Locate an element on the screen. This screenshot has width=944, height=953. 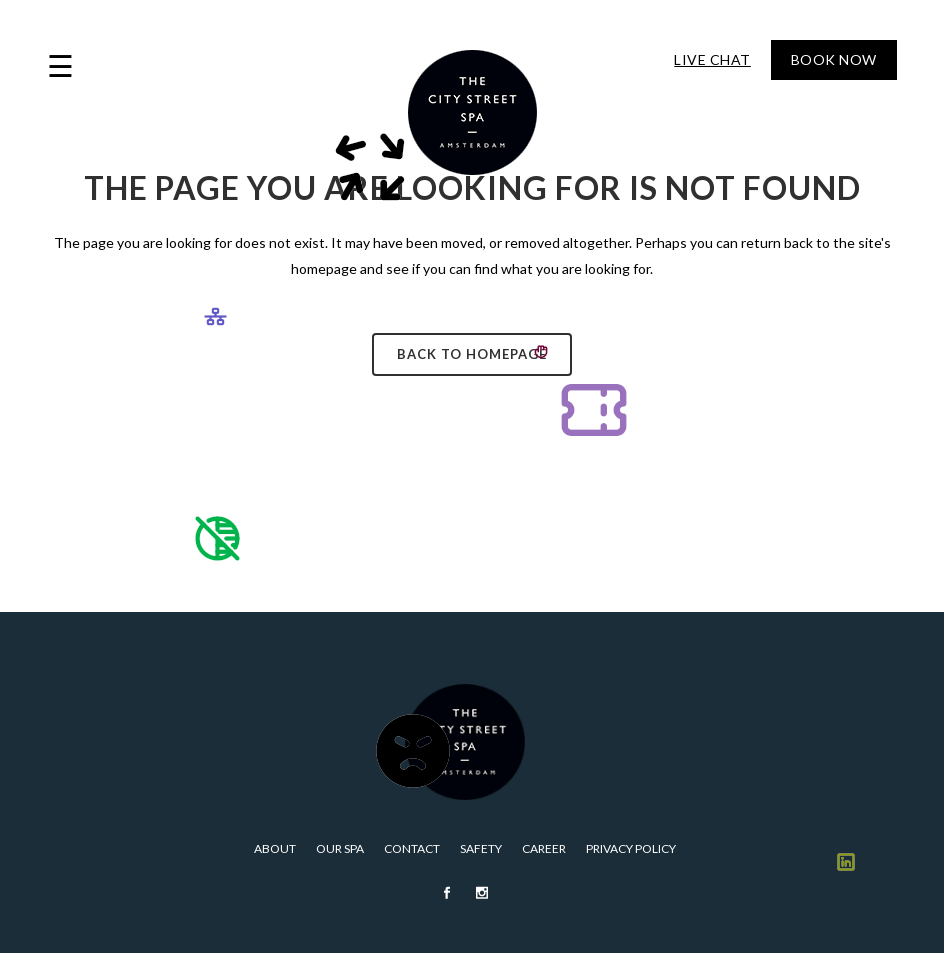
drag to reorder items is located at coordinates (541, 350).